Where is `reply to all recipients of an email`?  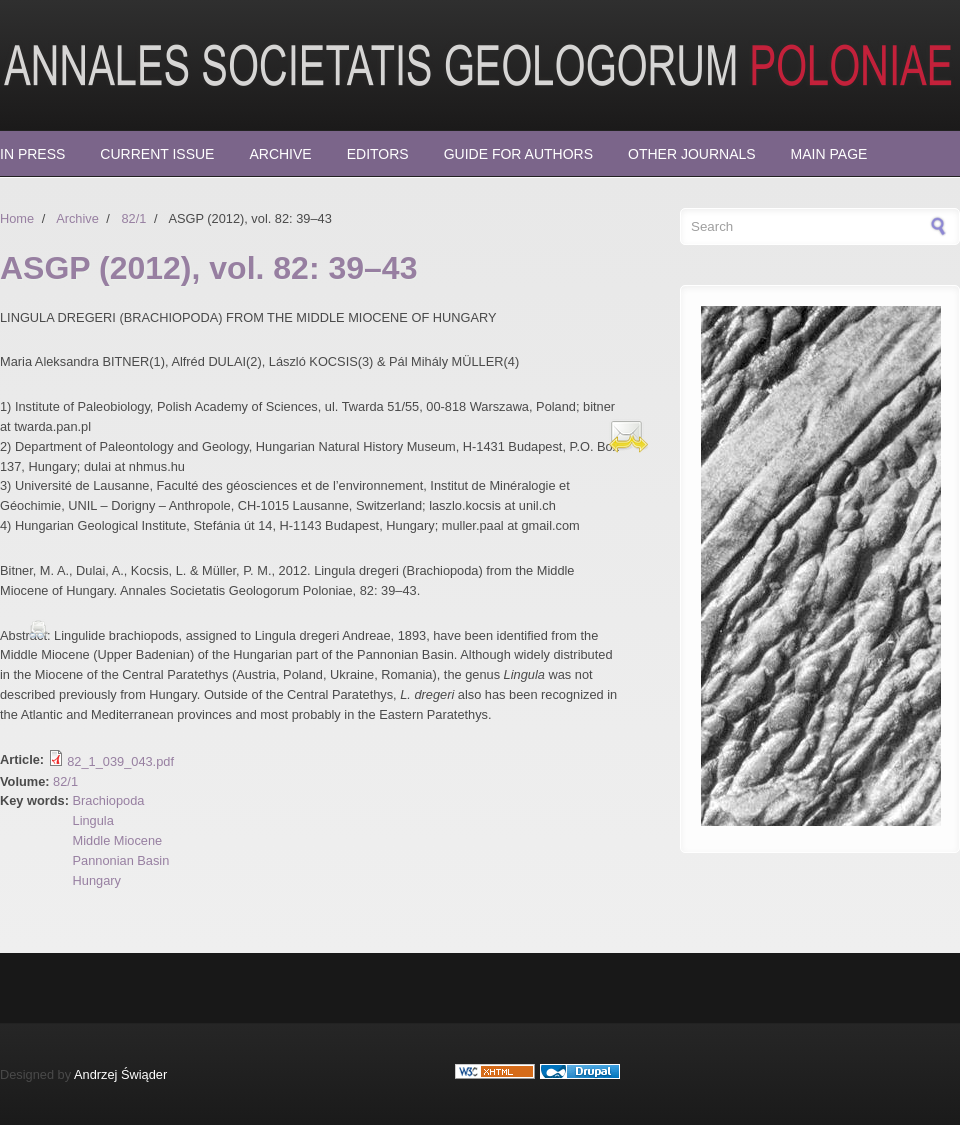 reply to all recipients of an email is located at coordinates (628, 433).